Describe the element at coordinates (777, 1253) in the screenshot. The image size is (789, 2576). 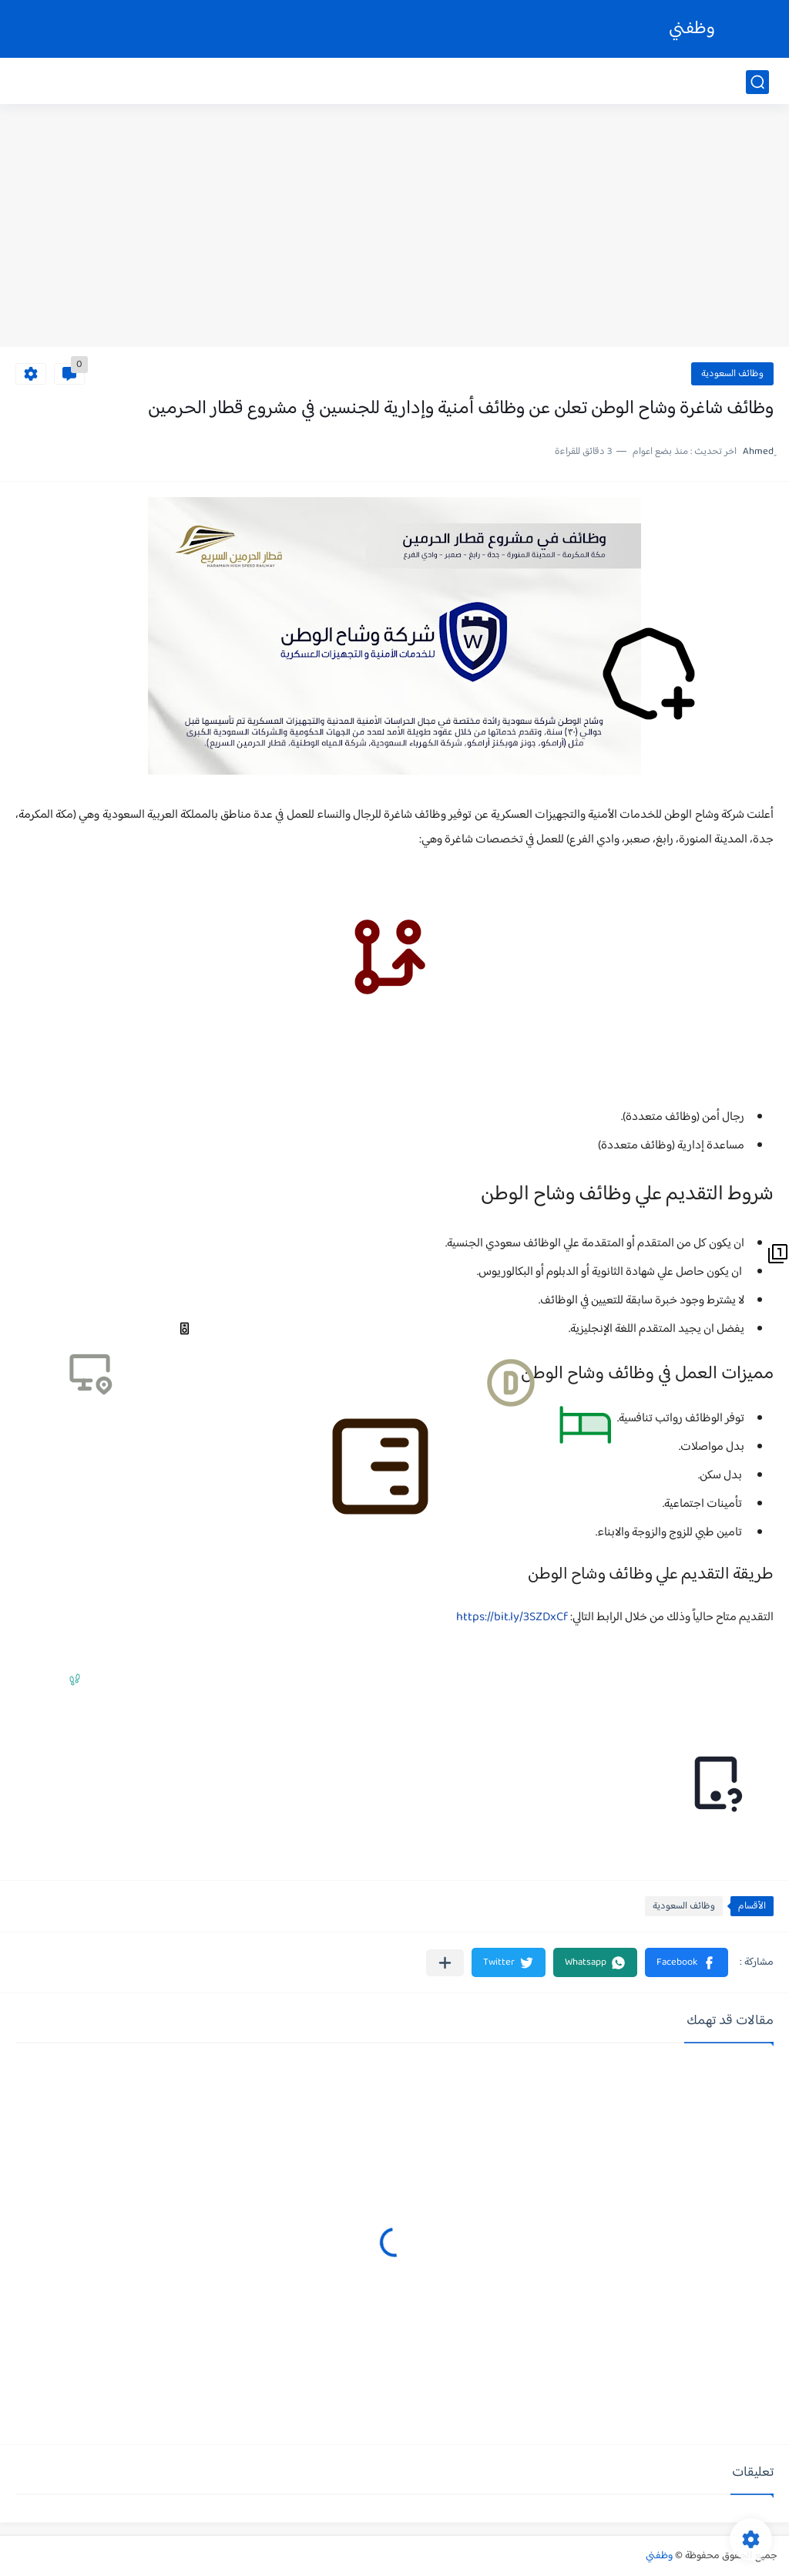
I see `indicates the first item in a numbered sequence` at that location.